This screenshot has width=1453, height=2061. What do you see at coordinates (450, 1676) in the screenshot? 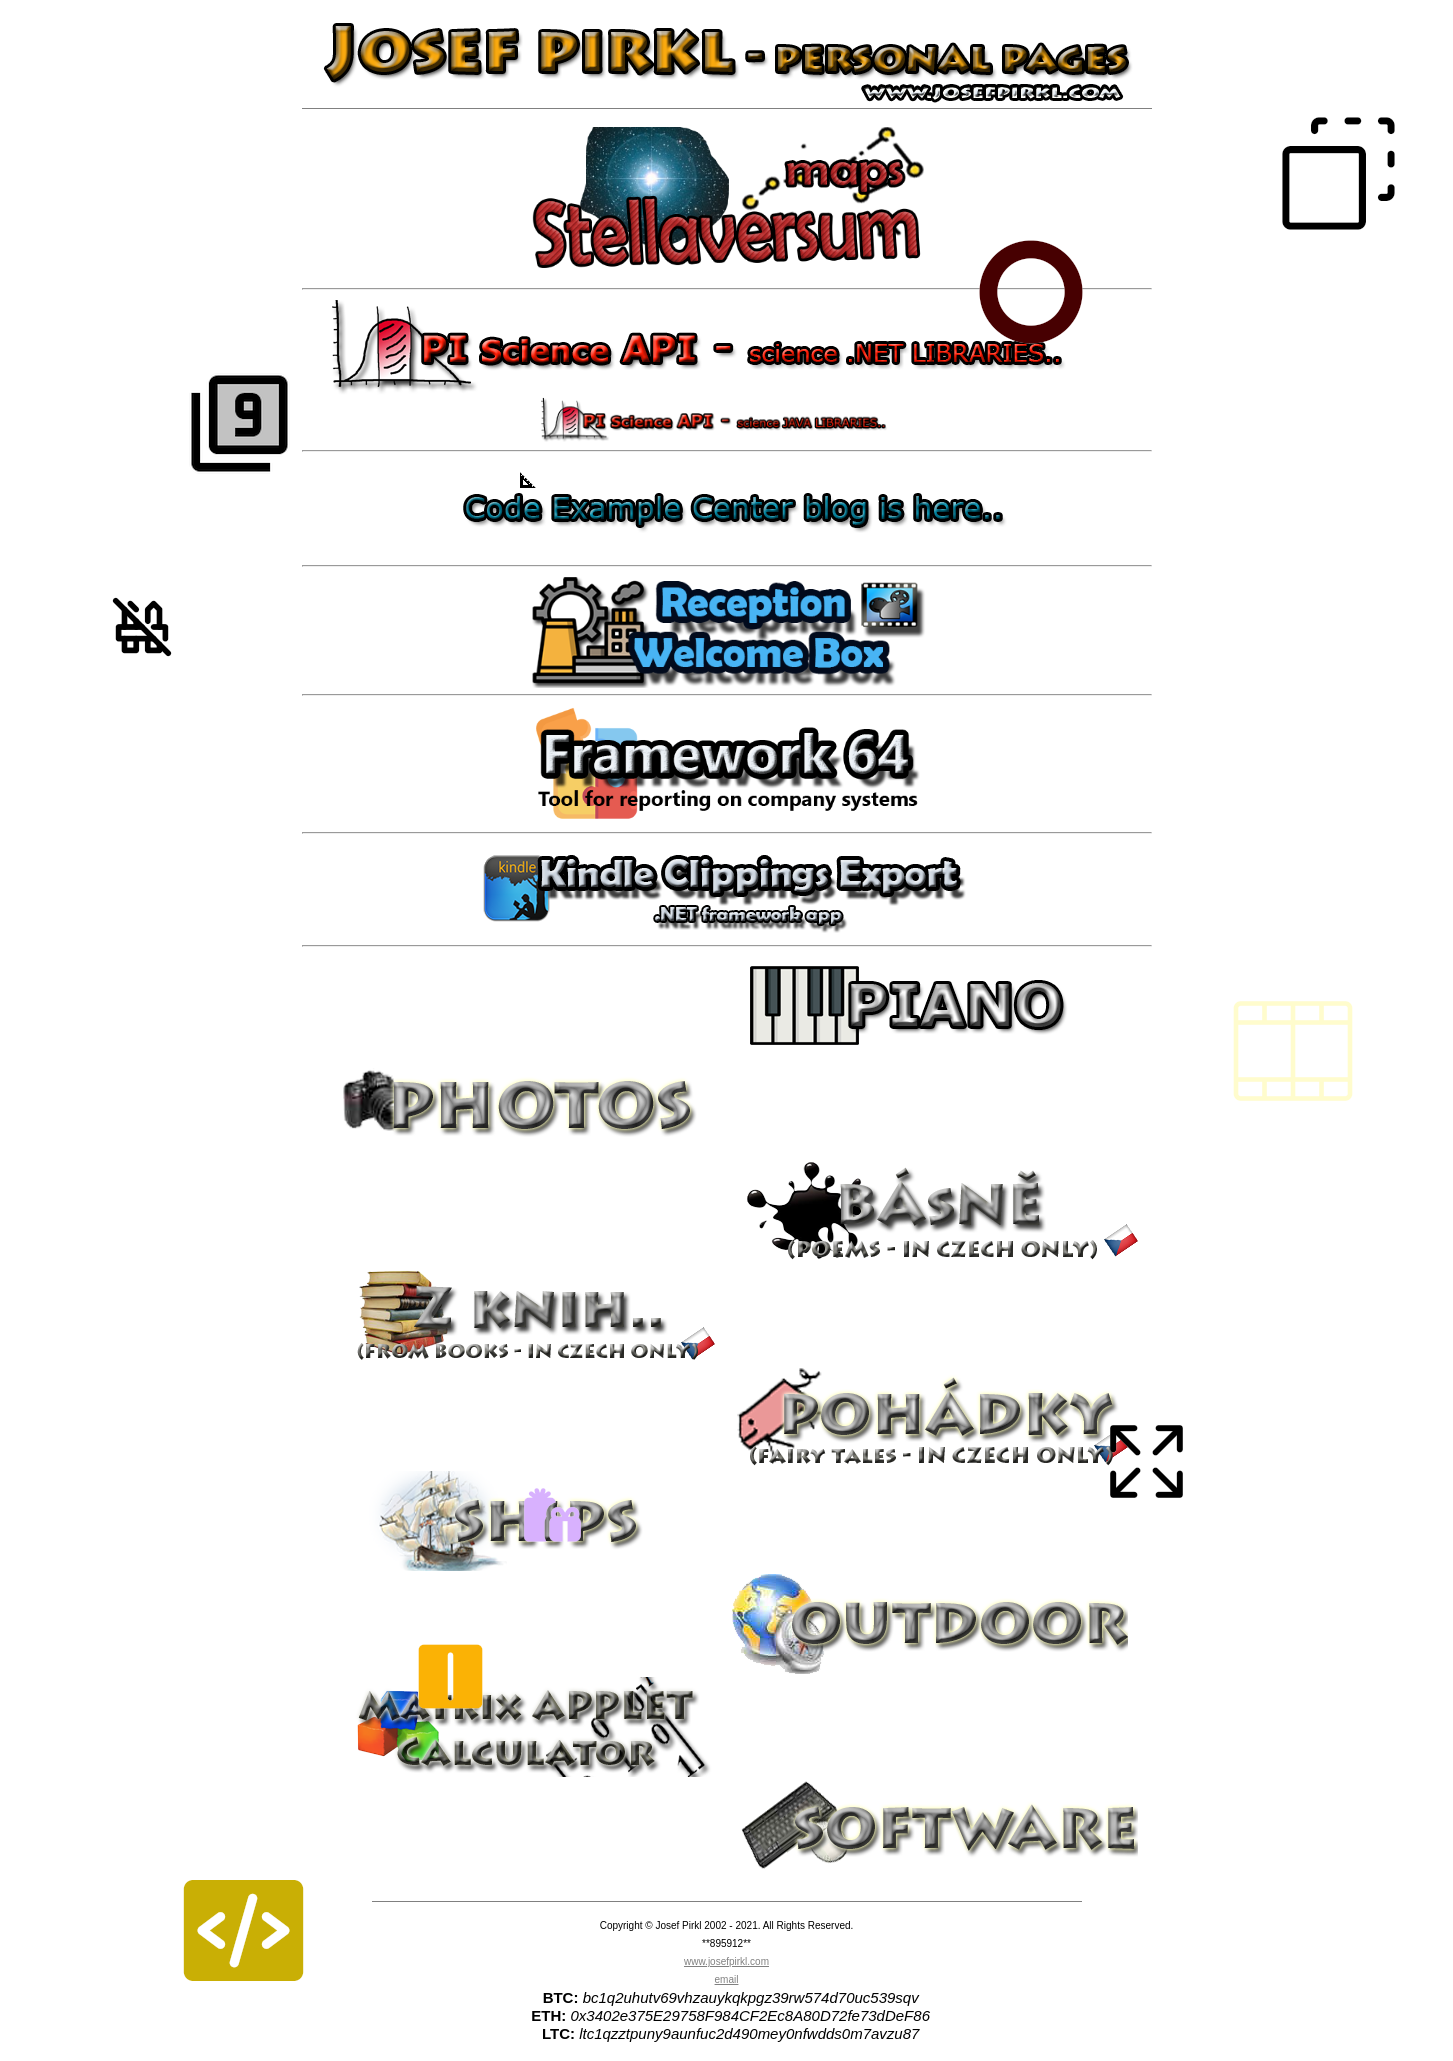
I see `vertical divider or separator element` at bounding box center [450, 1676].